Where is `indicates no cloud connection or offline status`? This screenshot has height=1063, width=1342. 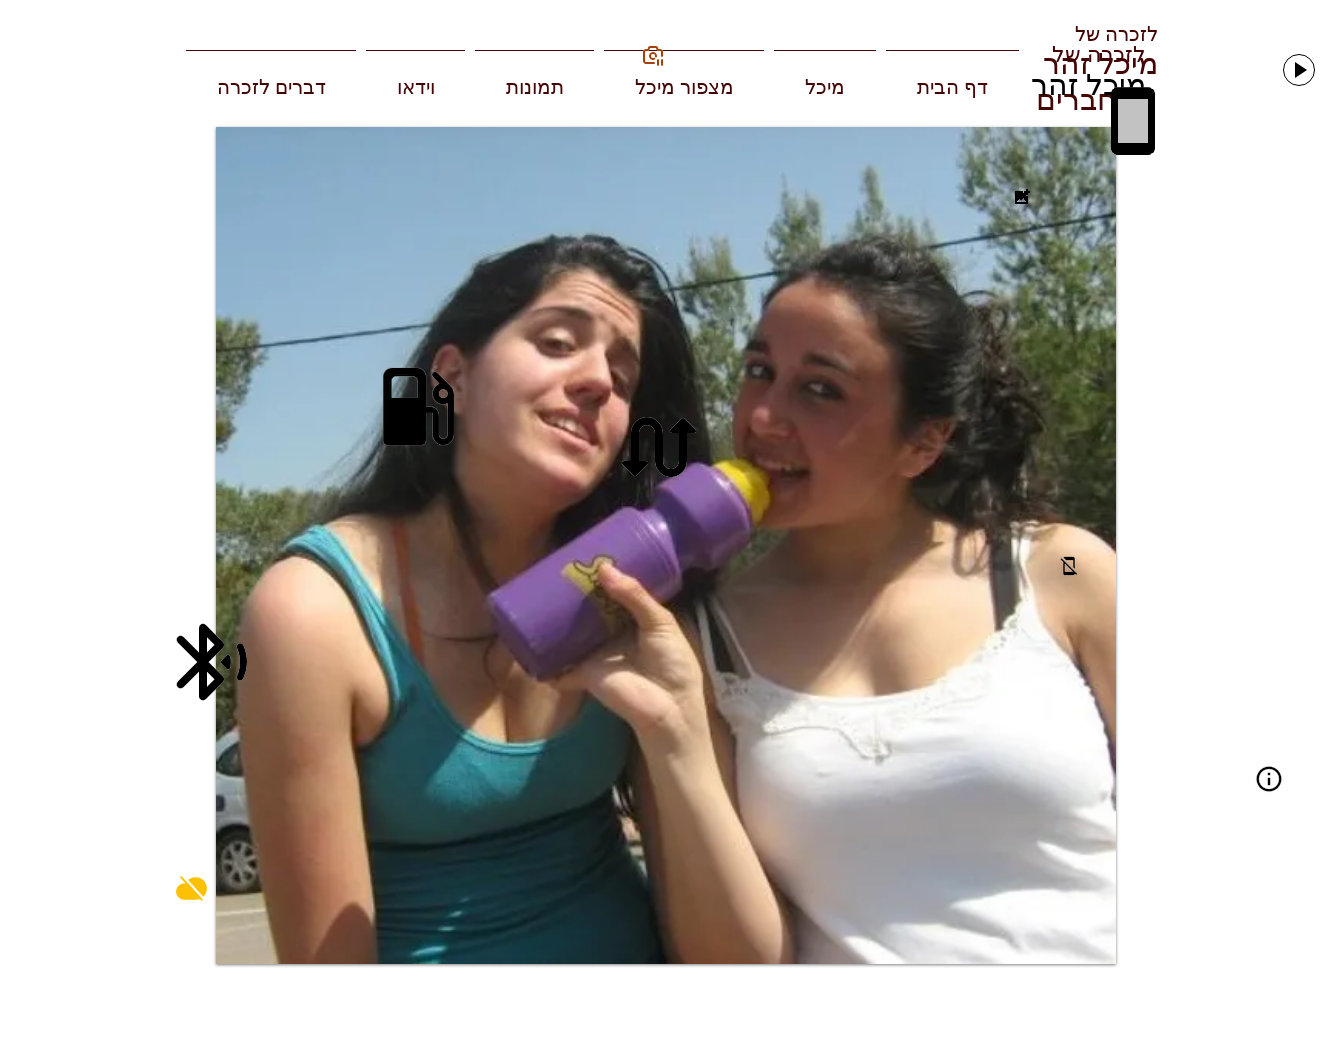
indicates no cloud connection or offline status is located at coordinates (191, 888).